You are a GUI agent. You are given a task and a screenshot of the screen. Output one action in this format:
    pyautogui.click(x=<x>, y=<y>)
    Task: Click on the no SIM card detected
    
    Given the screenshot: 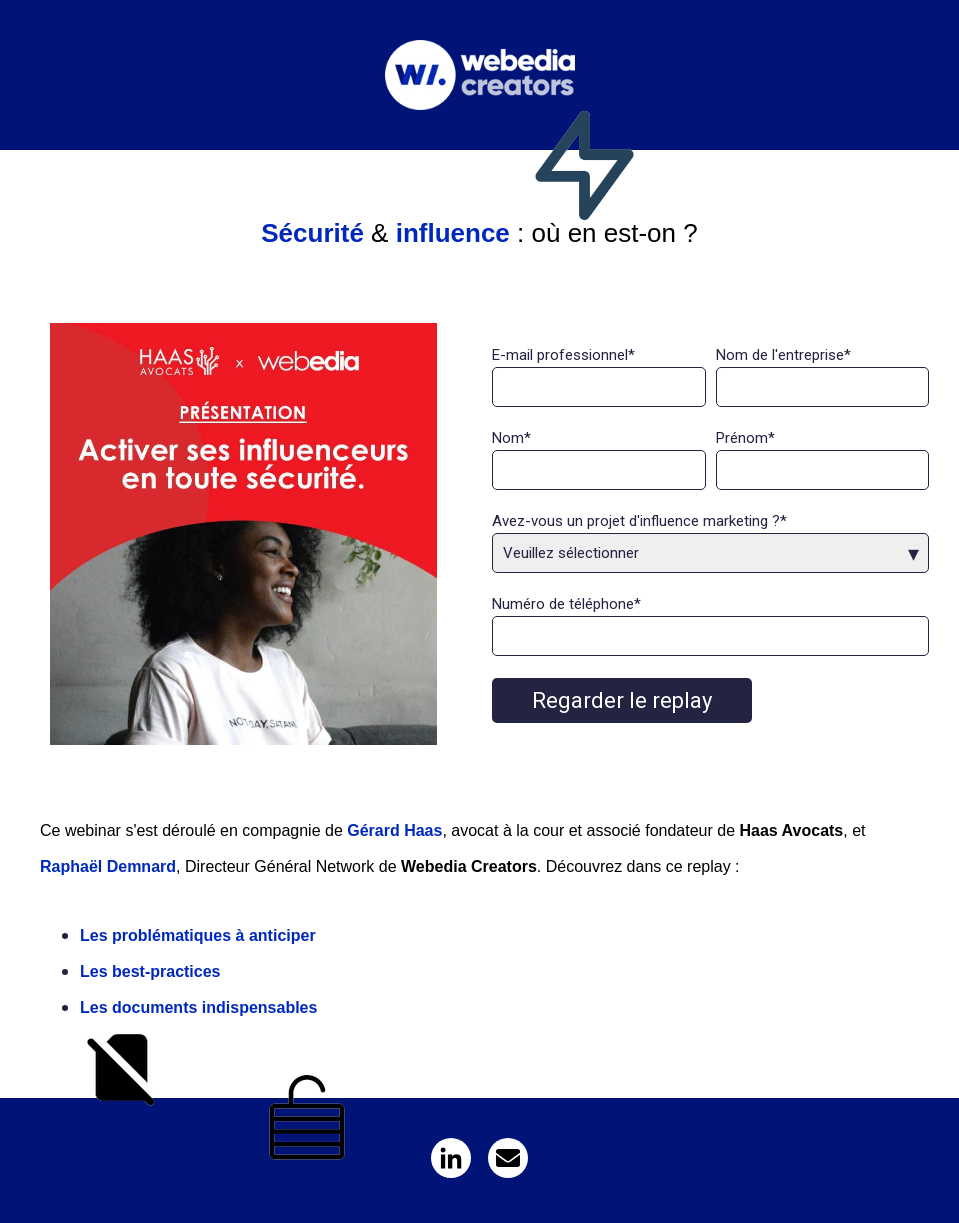 What is the action you would take?
    pyautogui.click(x=121, y=1067)
    